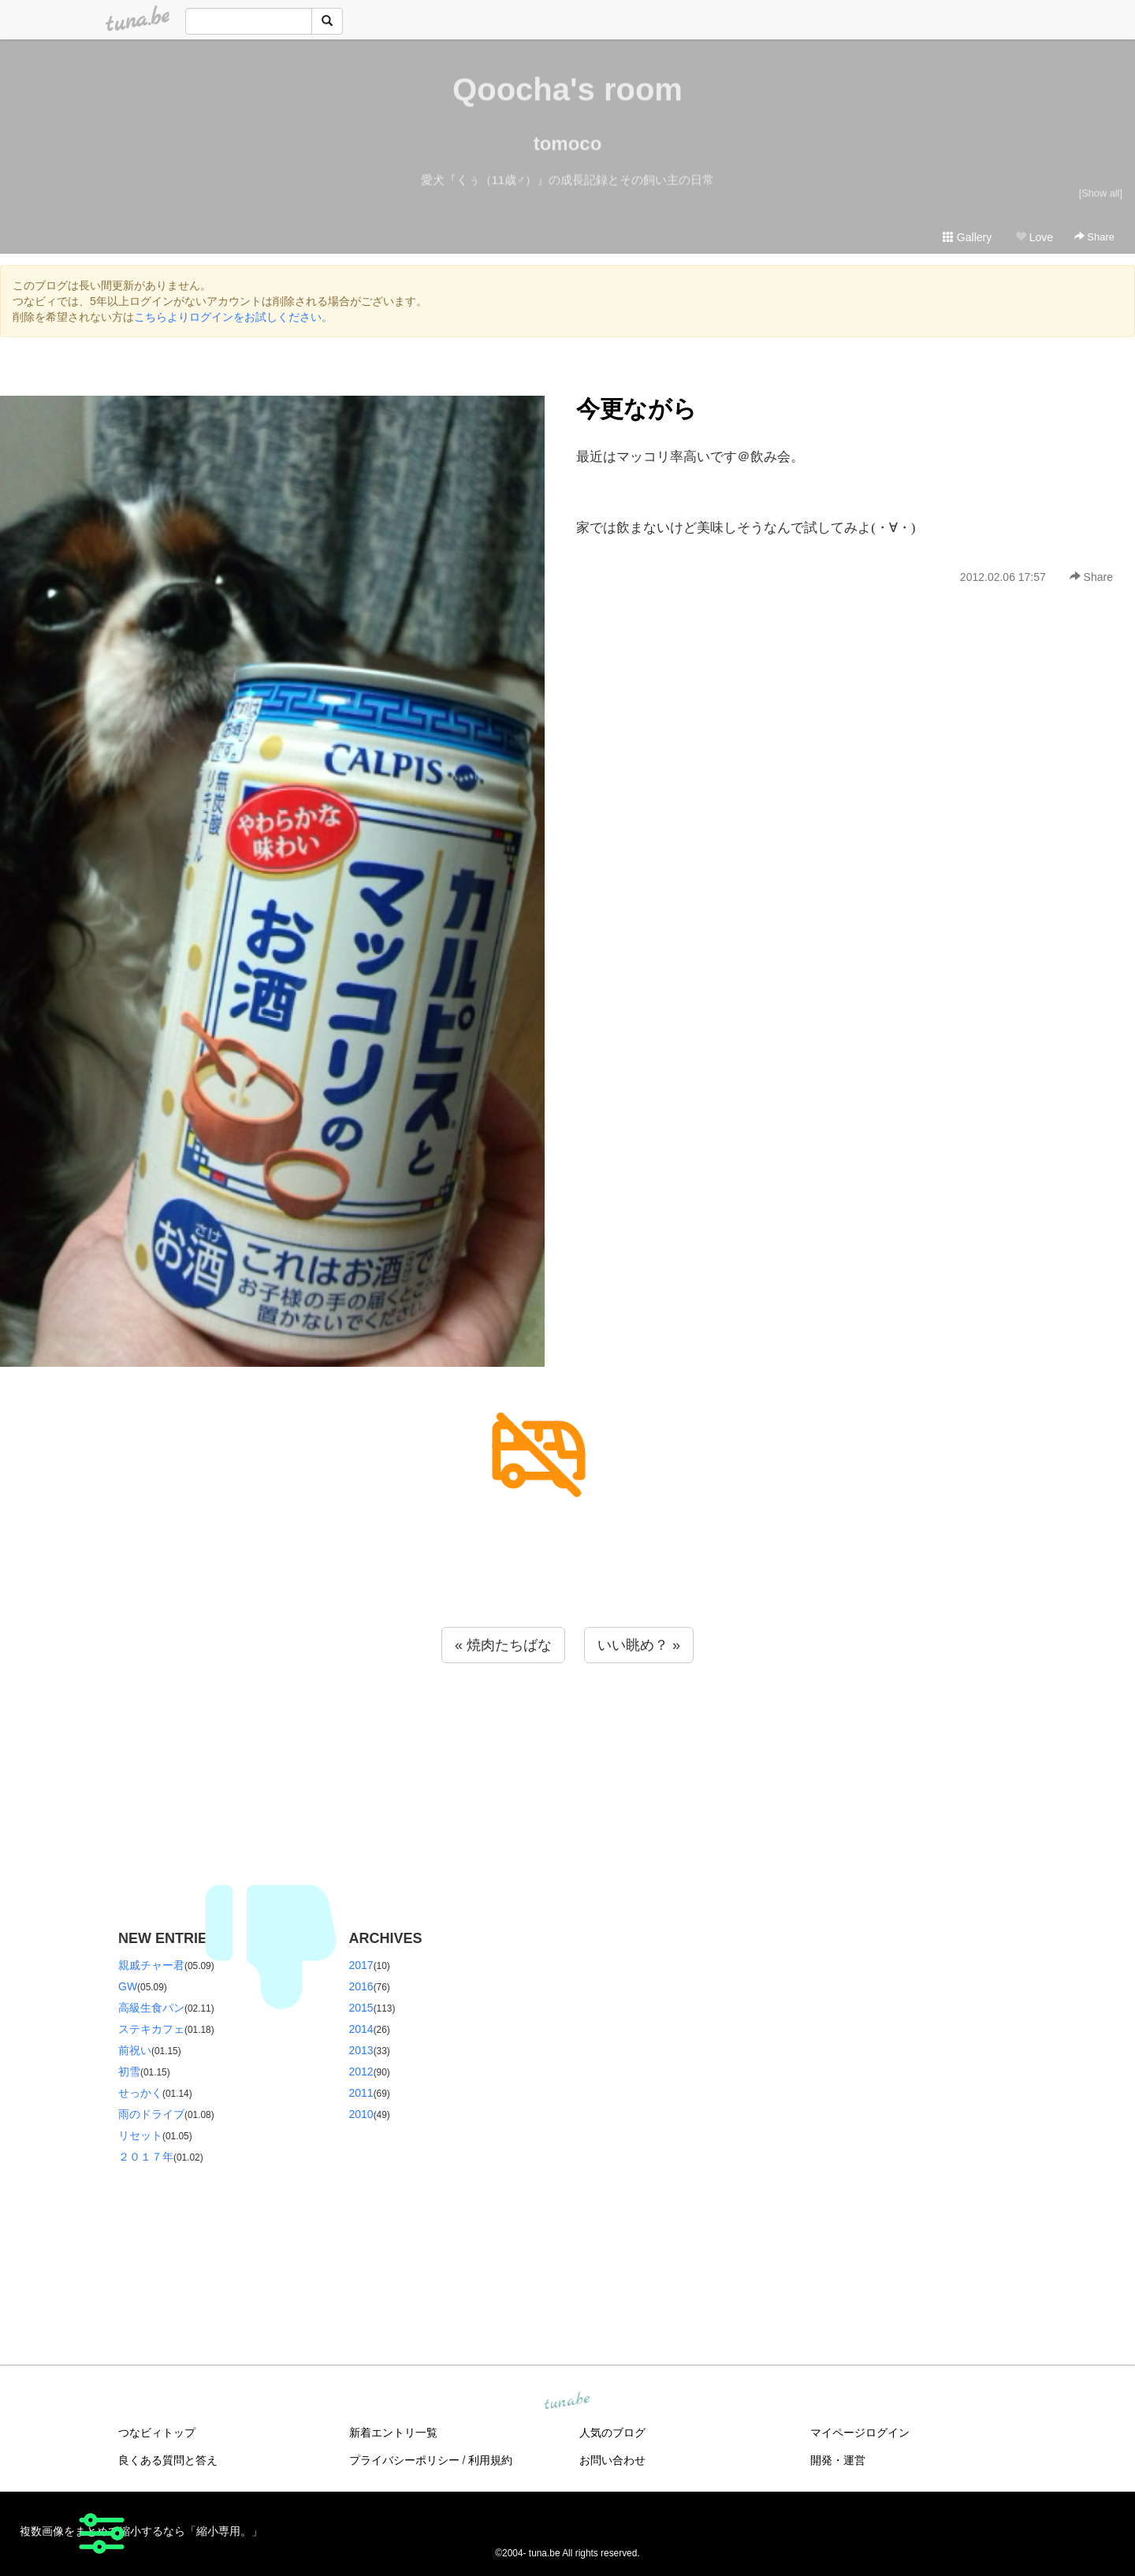 The width and height of the screenshot is (1135, 2576). I want to click on adjust settings or preferences, so click(102, 2533).